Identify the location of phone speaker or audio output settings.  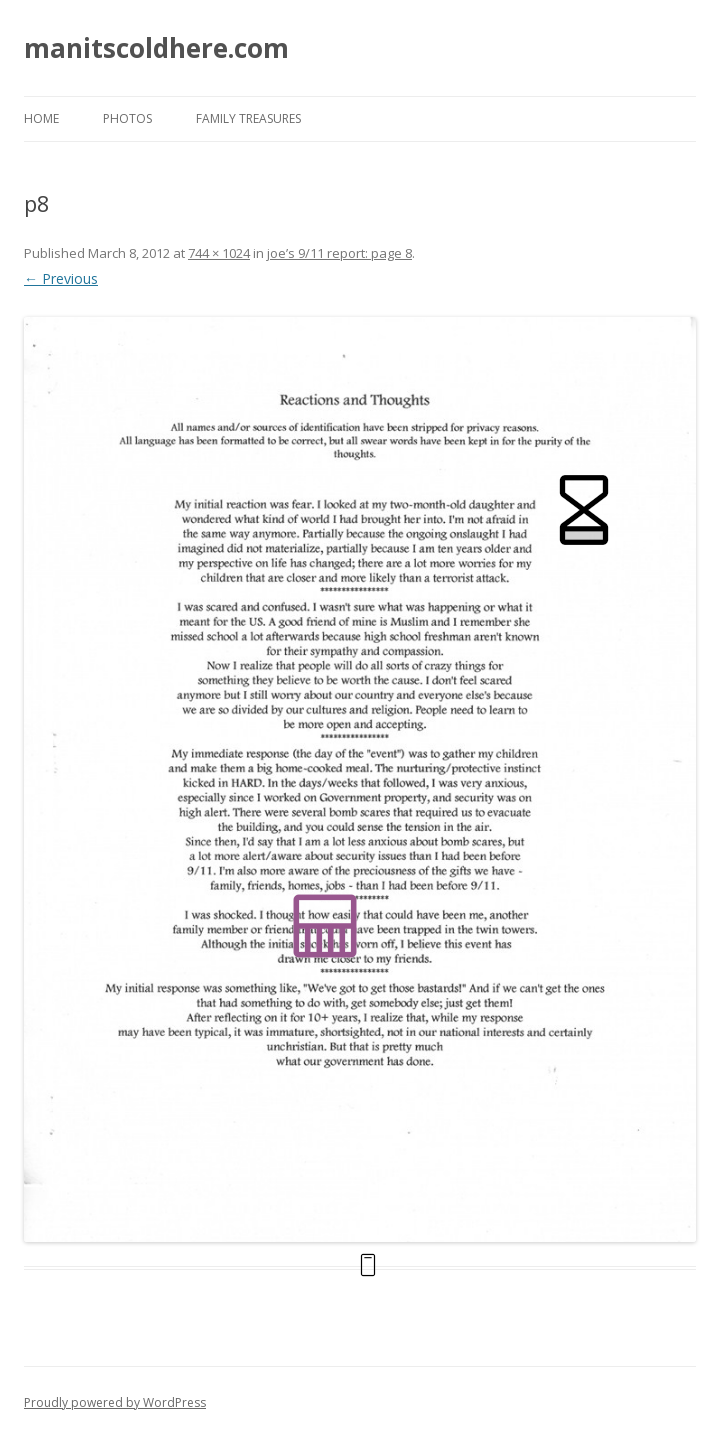
(368, 1265).